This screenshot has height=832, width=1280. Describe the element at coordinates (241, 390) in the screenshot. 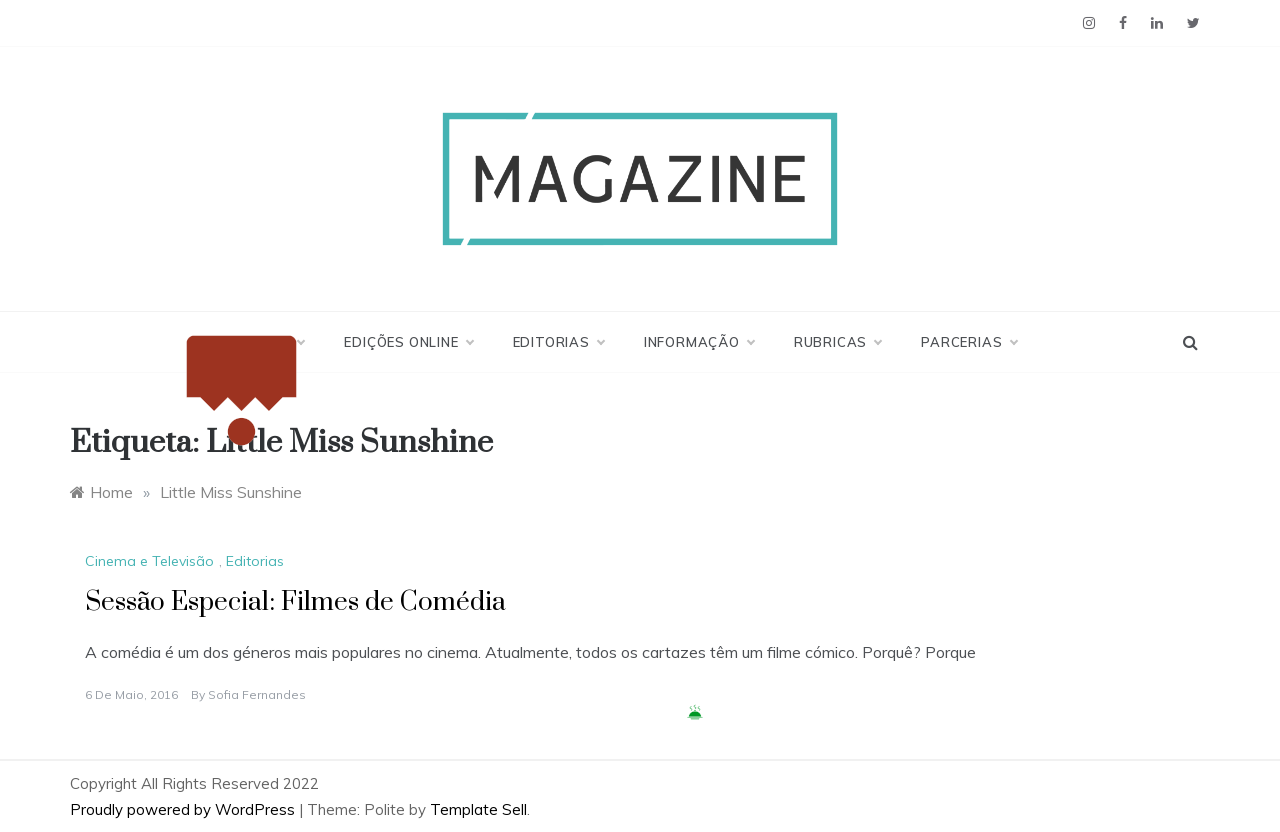

I see `crush or compress an item` at that location.